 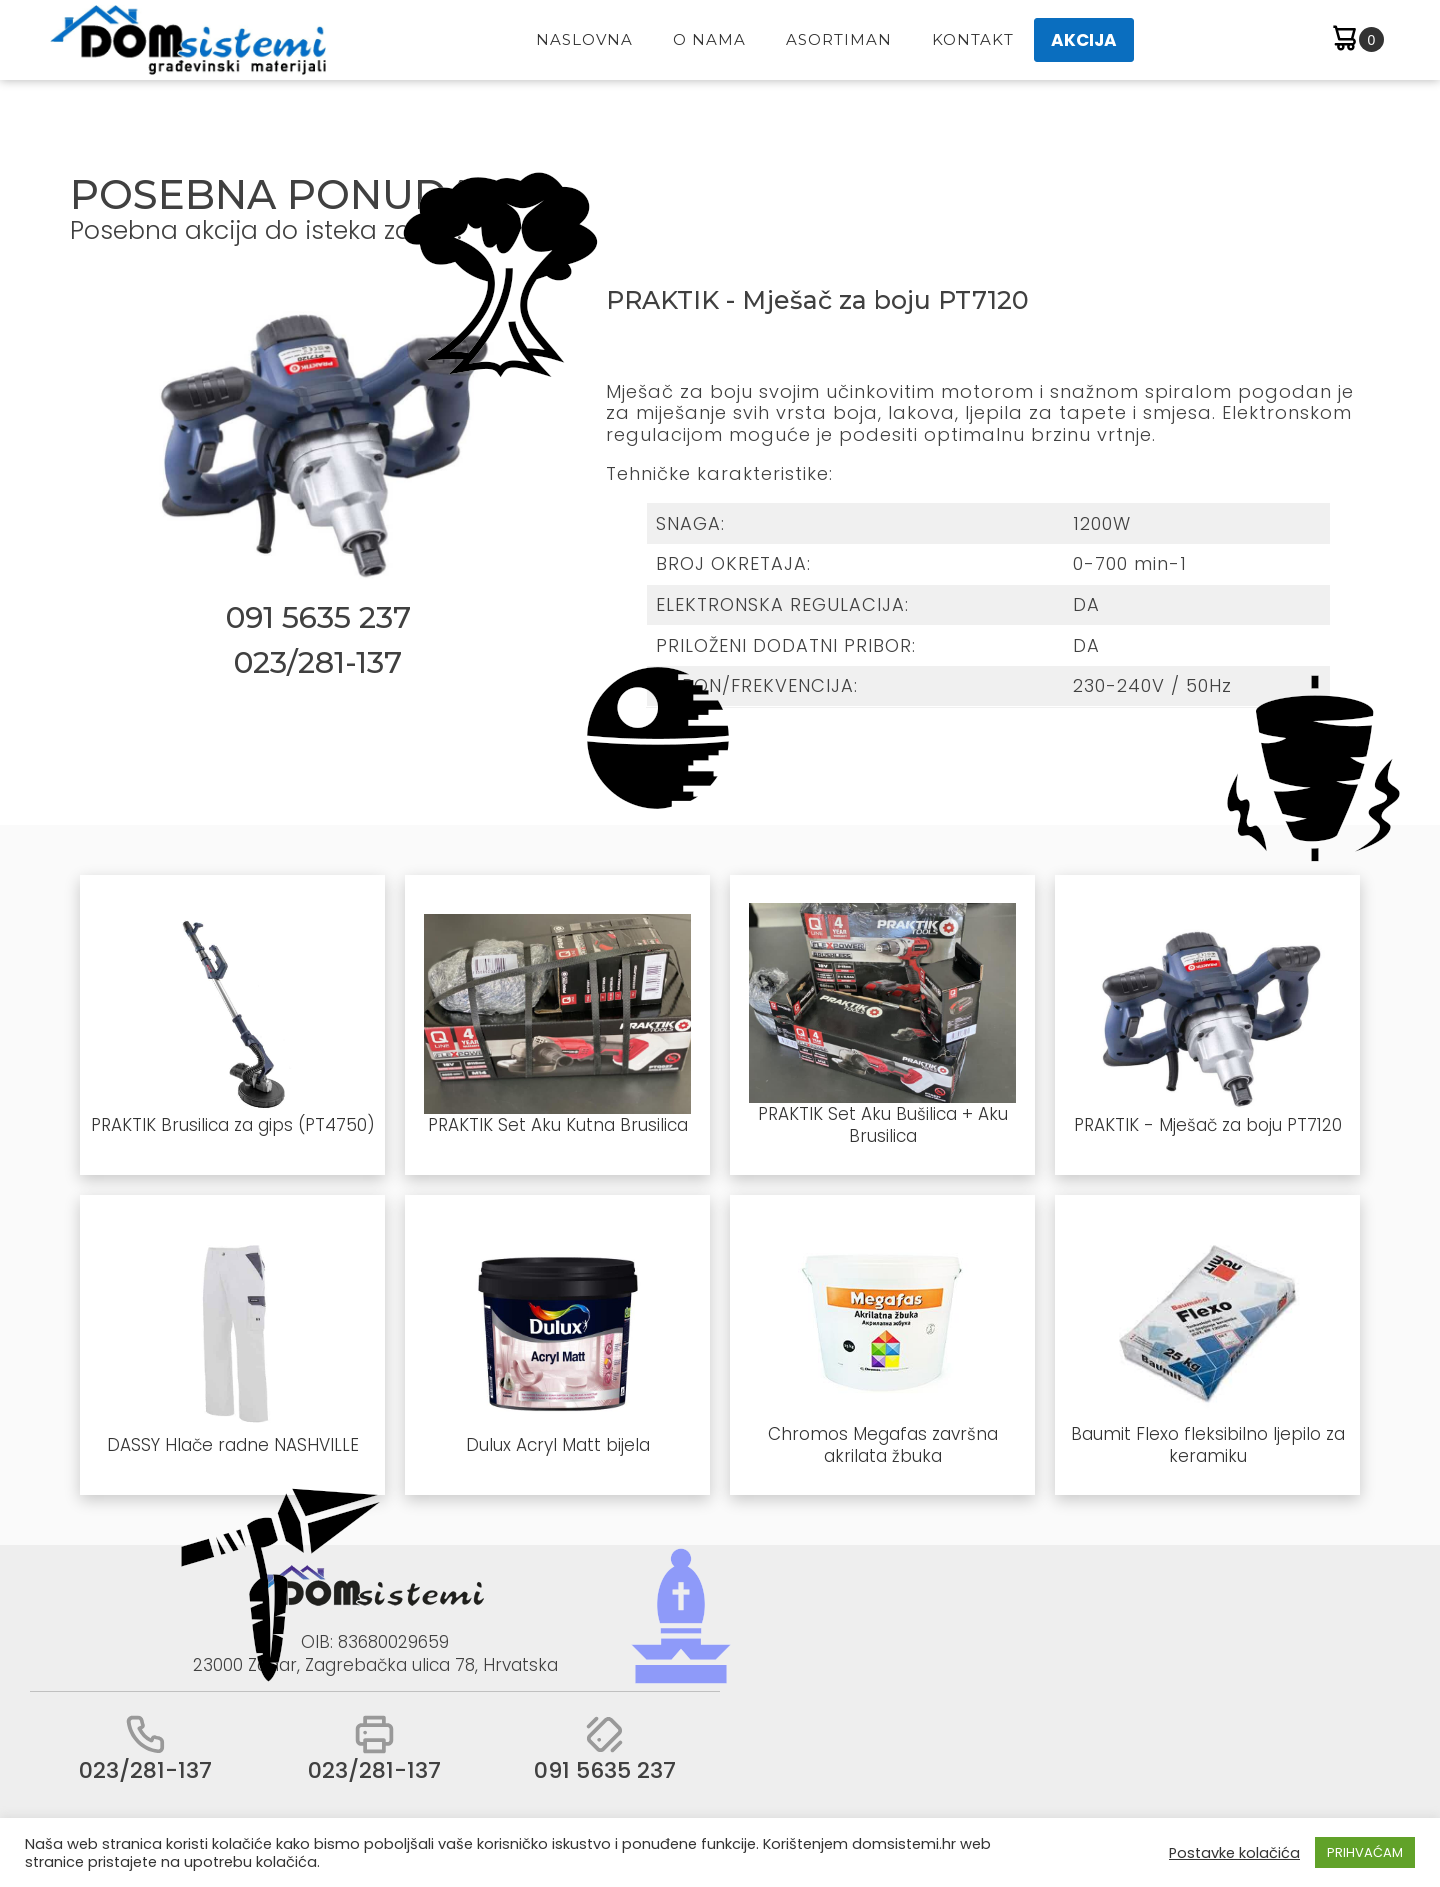 I want to click on access food or restaurant options in a game, so click(x=1315, y=768).